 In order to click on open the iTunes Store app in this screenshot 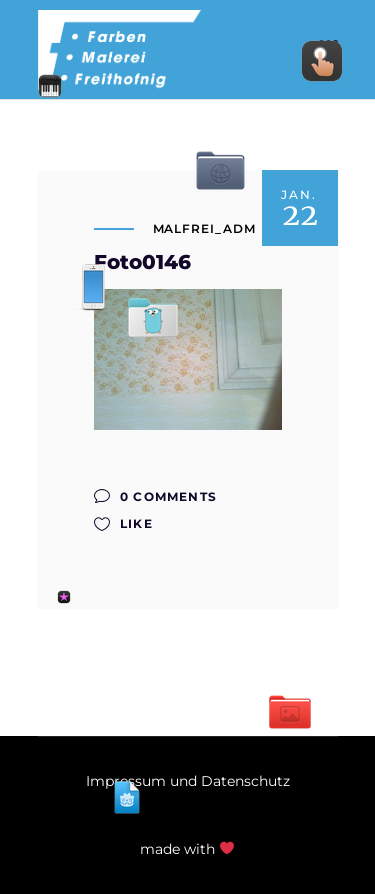, I will do `click(64, 597)`.